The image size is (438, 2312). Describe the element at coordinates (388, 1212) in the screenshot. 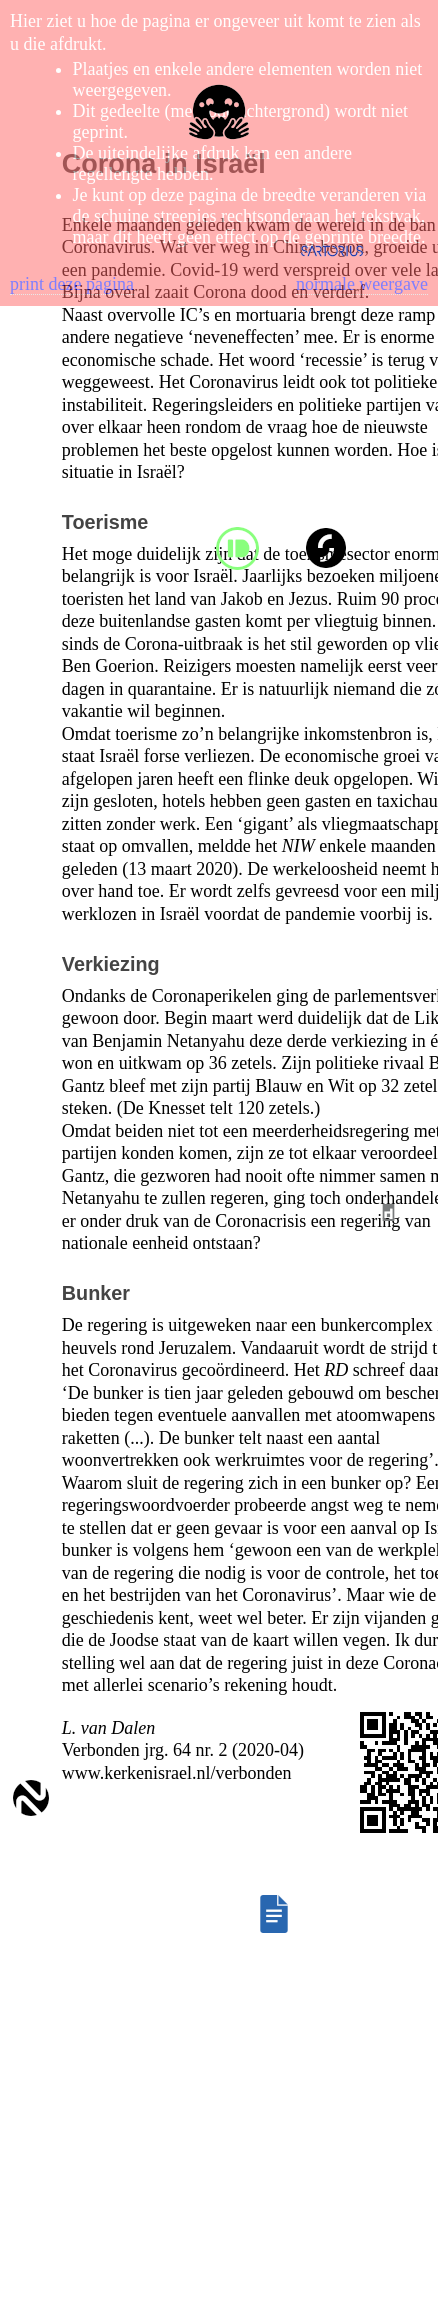

I see `containerd container runtime logo` at that location.